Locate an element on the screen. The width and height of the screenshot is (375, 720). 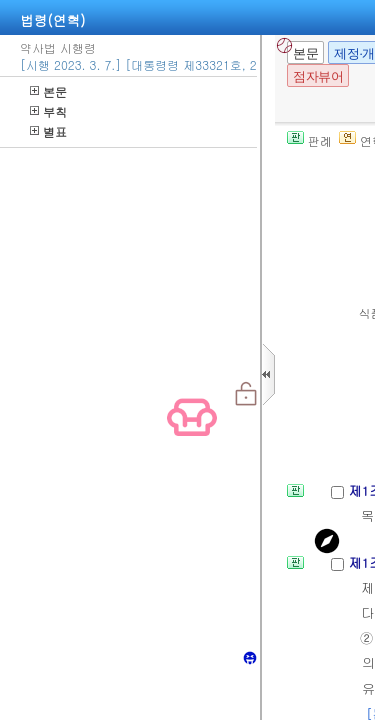
navigate or explore directions is located at coordinates (327, 541).